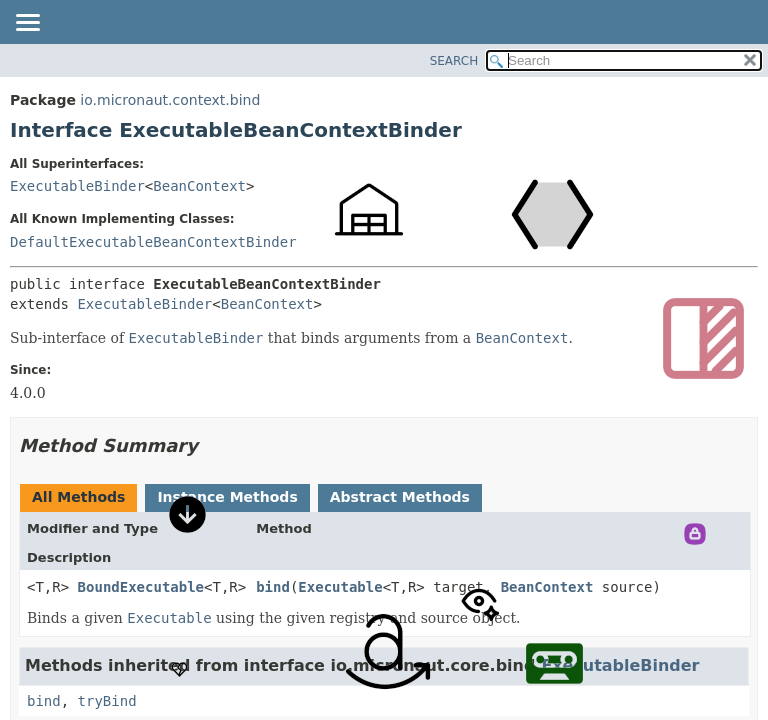 The height and width of the screenshot is (720, 768). Describe the element at coordinates (479, 601) in the screenshot. I see `enable smart view or AI-powered visual features` at that location.